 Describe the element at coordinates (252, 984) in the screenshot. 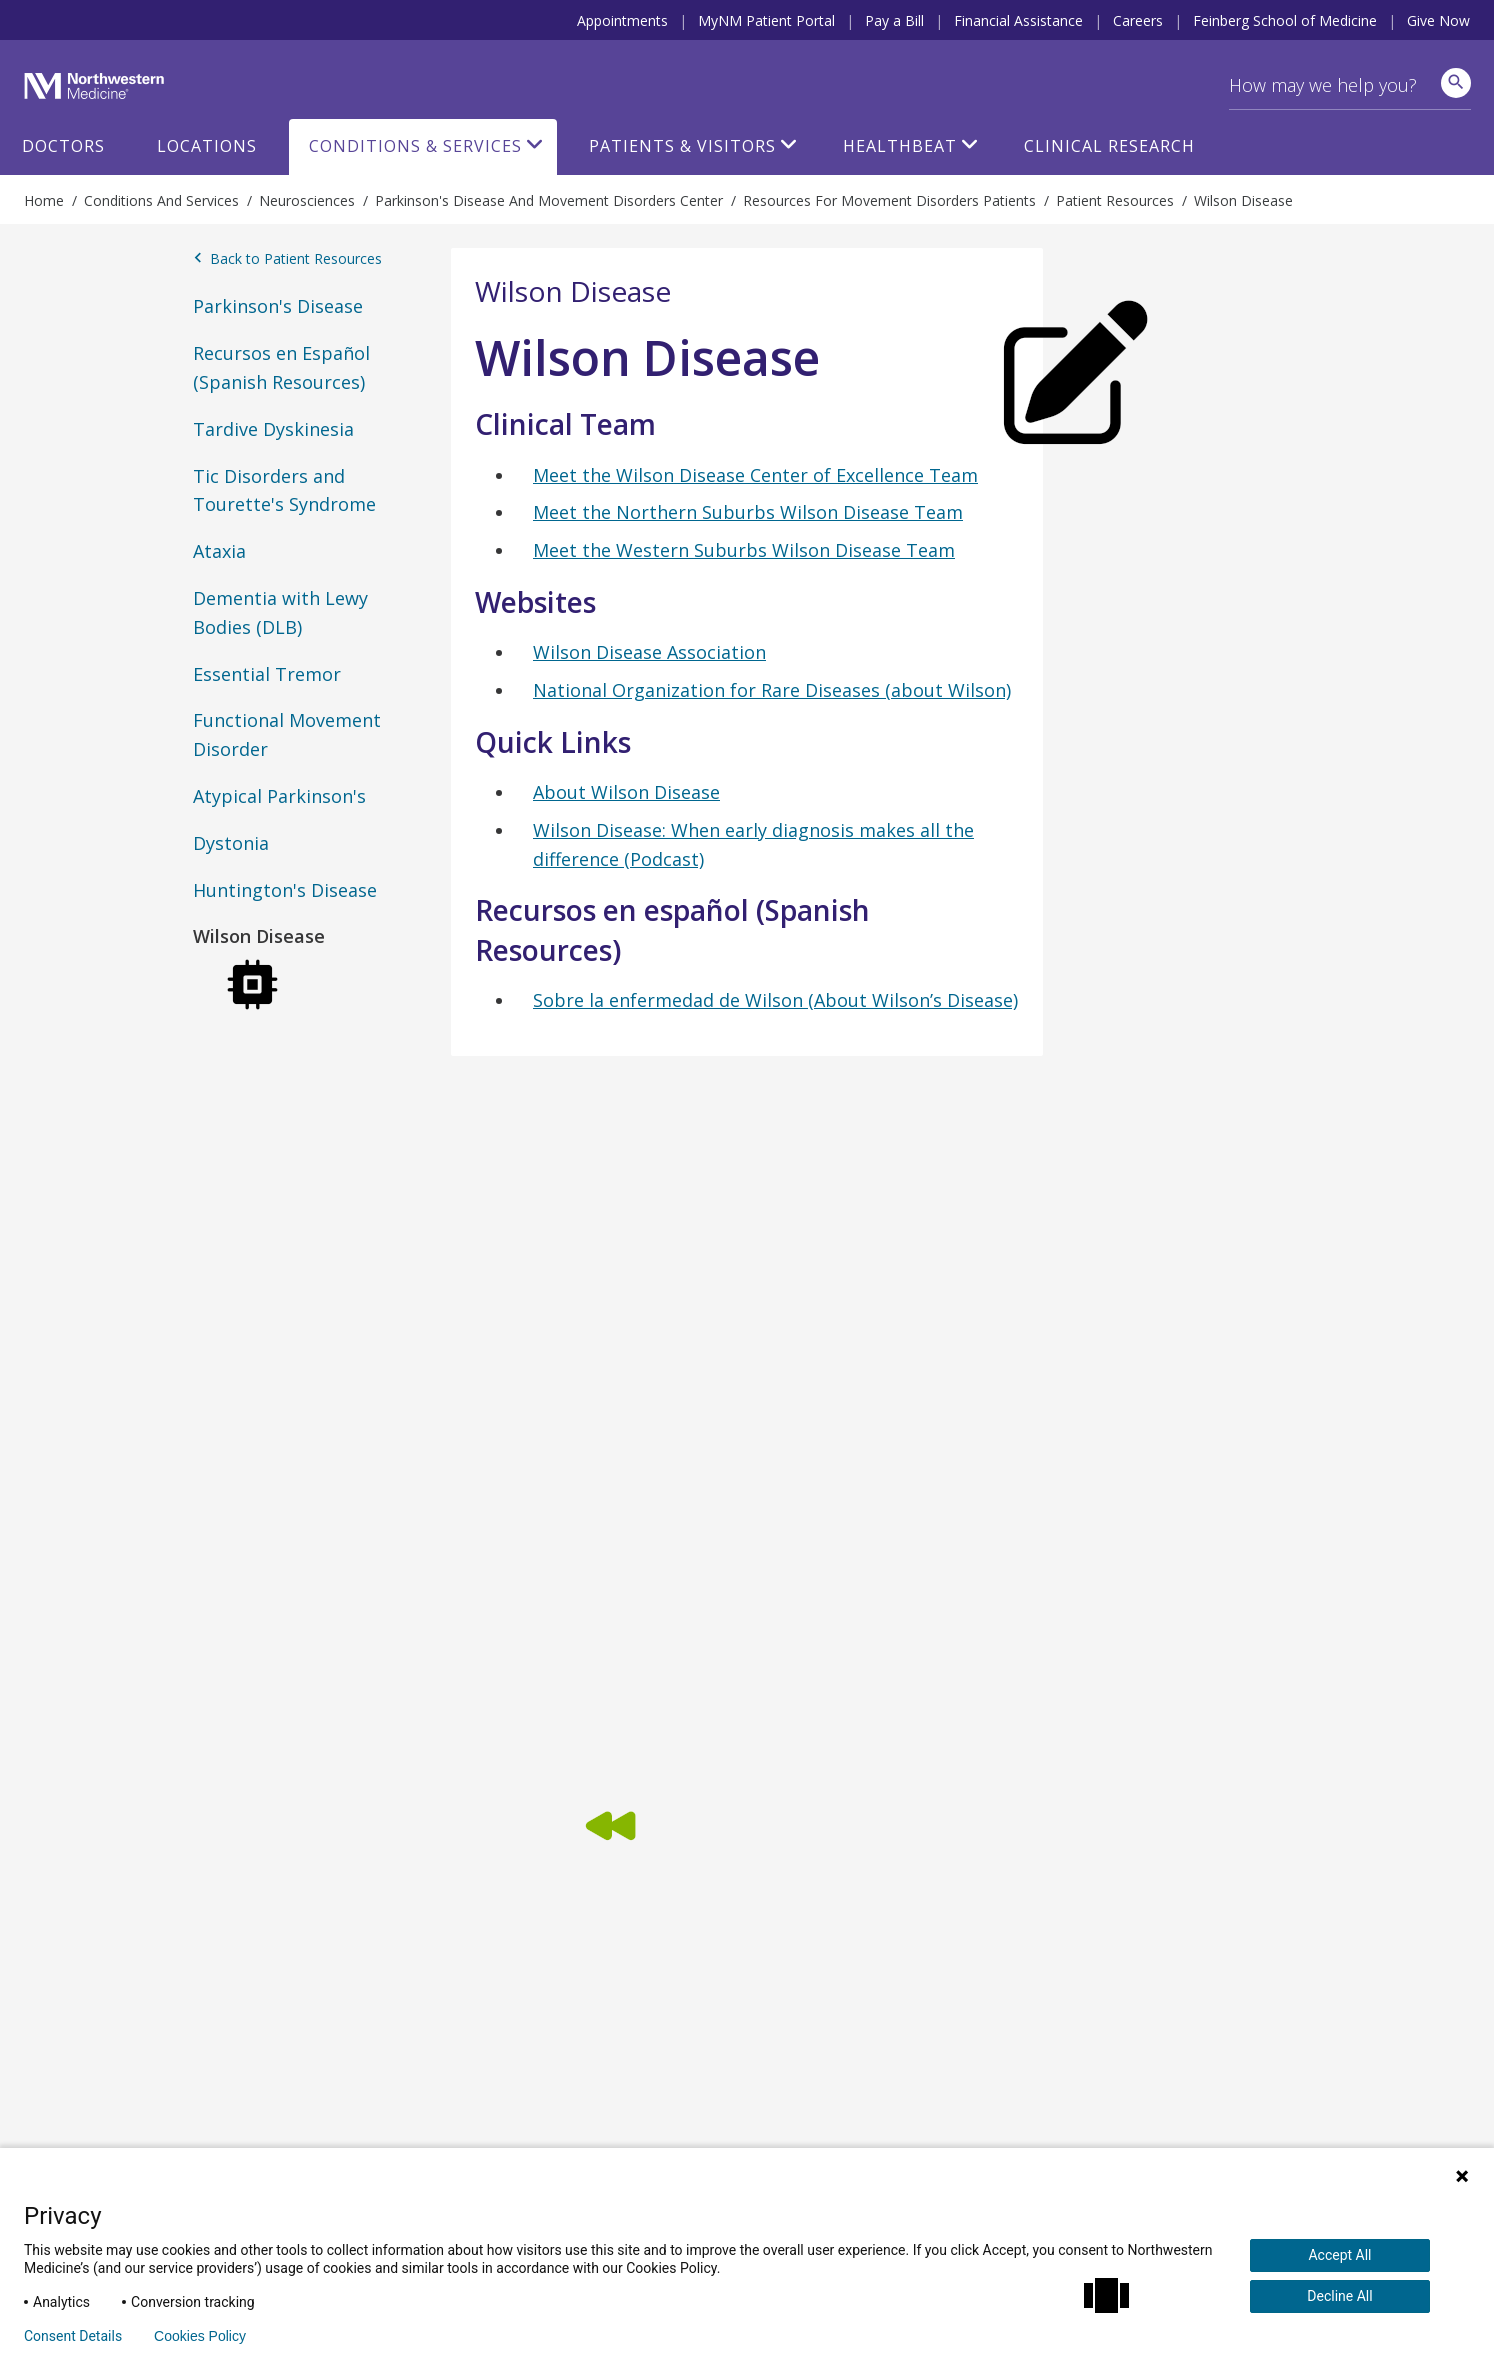

I see `view system processor information` at that location.